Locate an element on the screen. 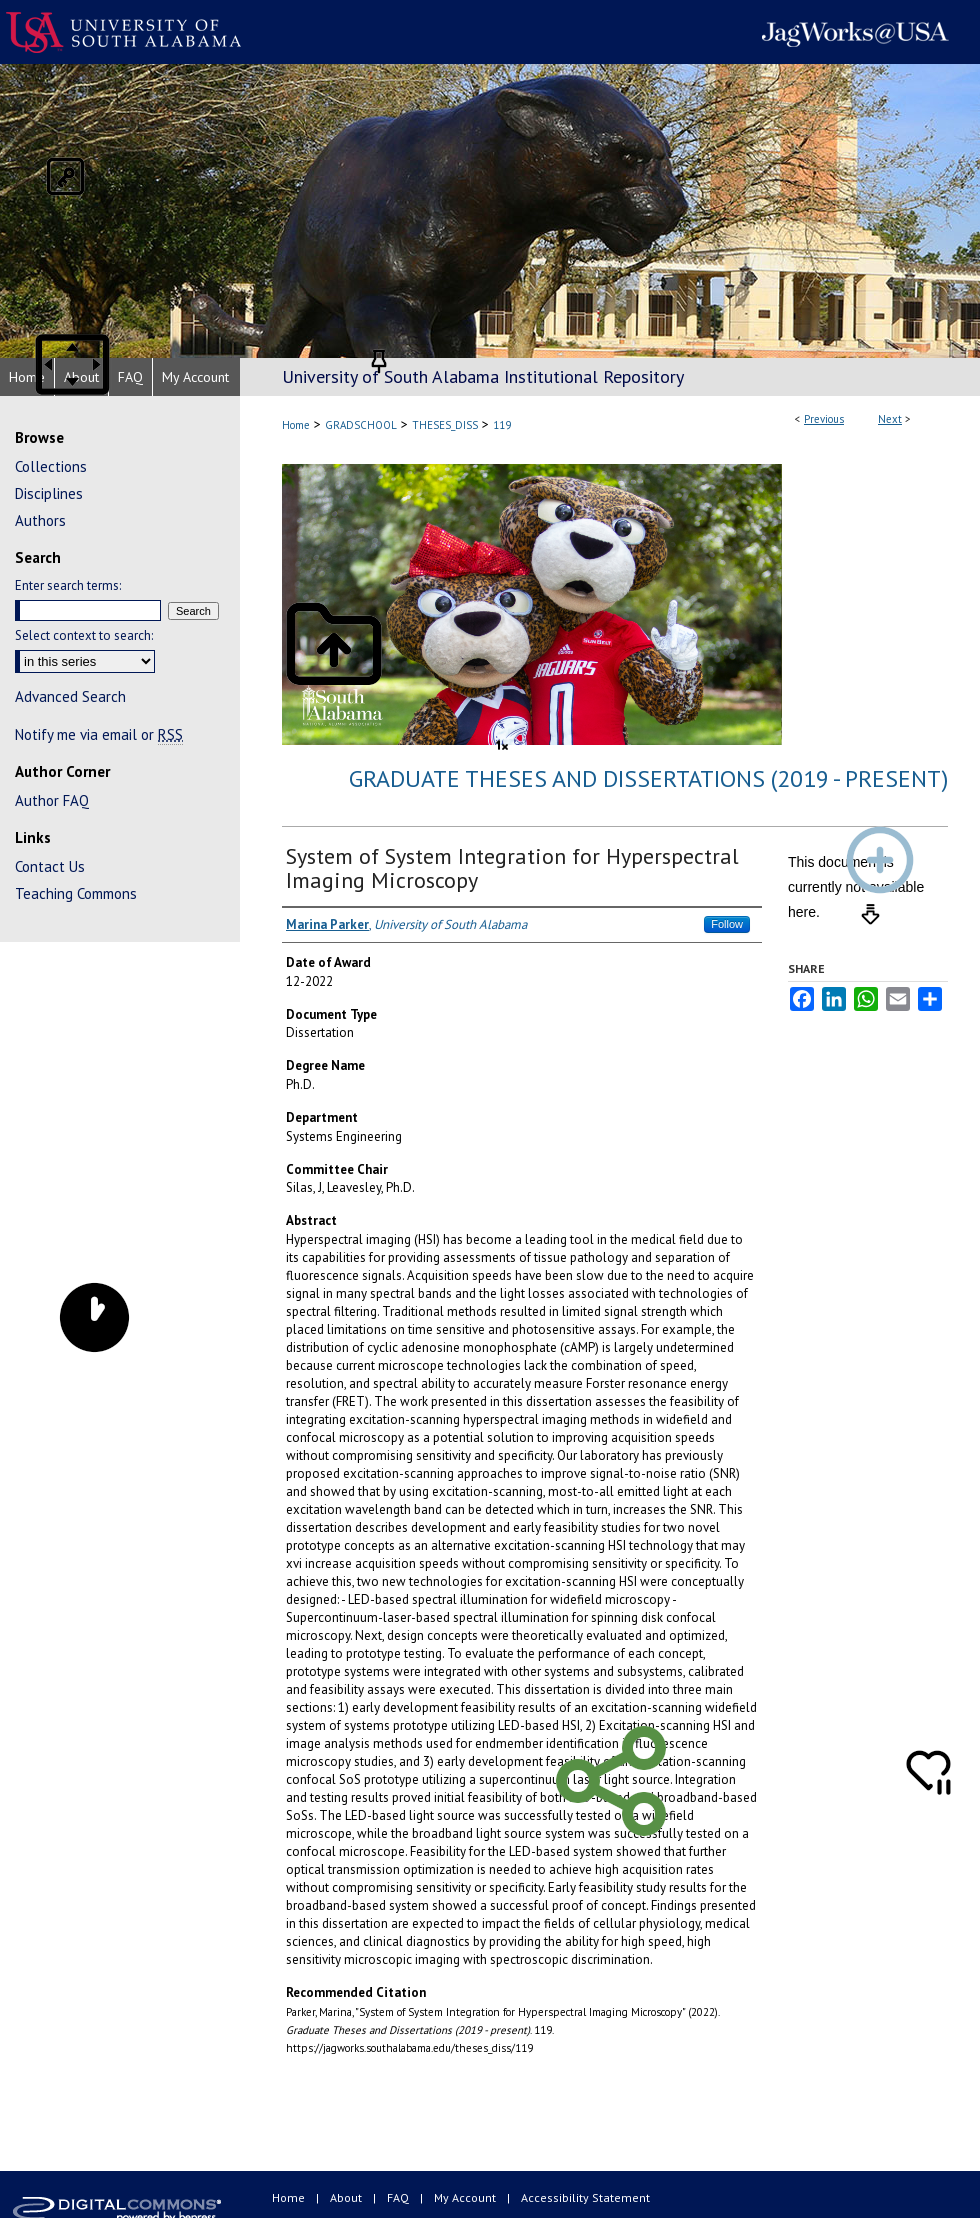 Image resolution: width=980 pixels, height=2218 pixels. adjust display overscan settings is located at coordinates (72, 364).